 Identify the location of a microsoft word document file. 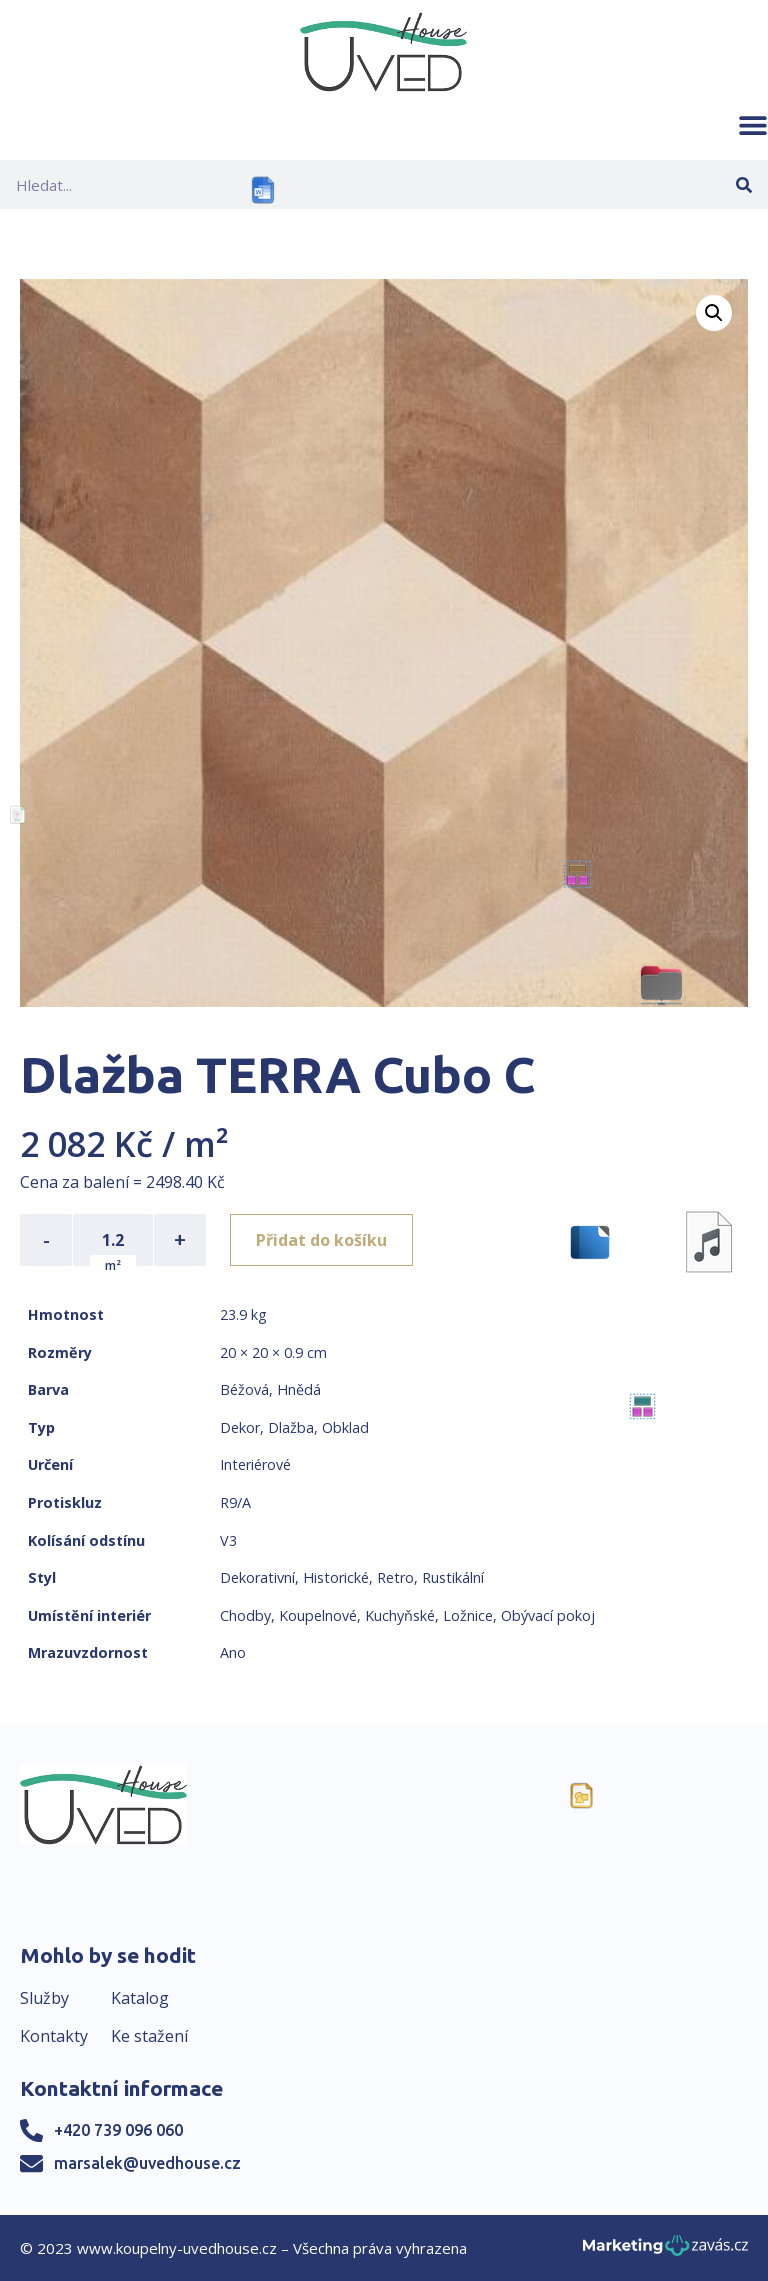
(263, 190).